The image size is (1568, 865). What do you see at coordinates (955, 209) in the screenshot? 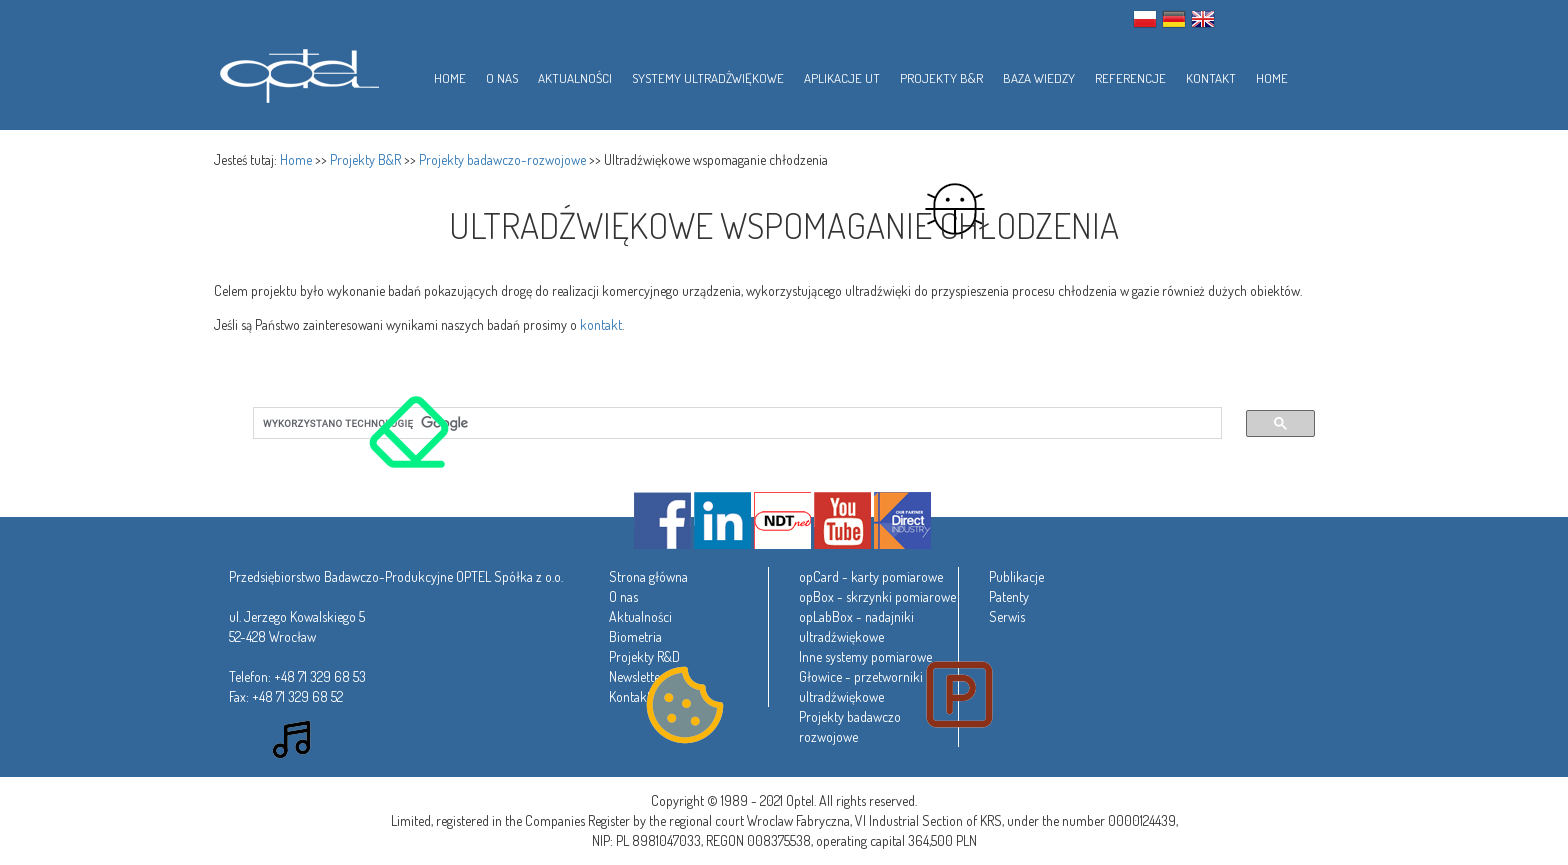
I see `report a bug or issue` at bounding box center [955, 209].